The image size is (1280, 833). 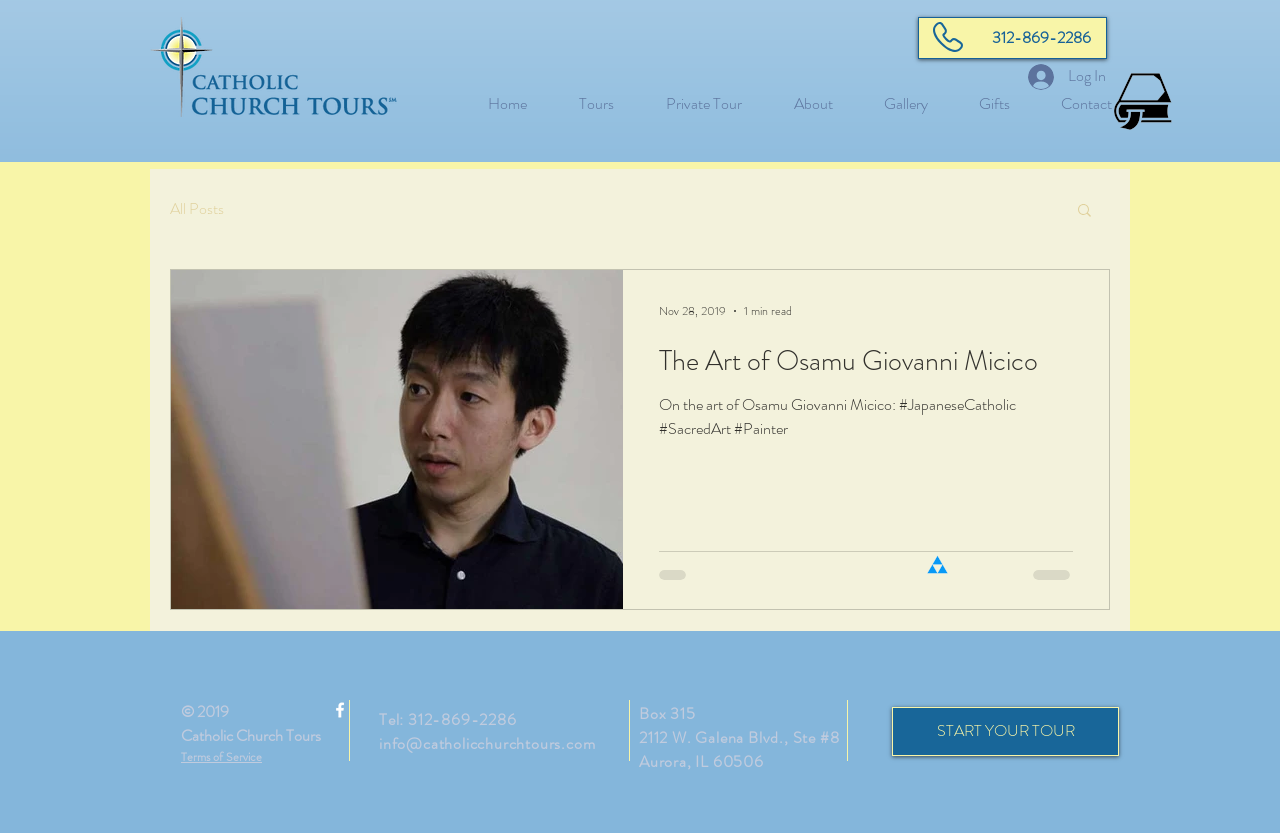 I want to click on save this item for later, so click(x=1142, y=101).